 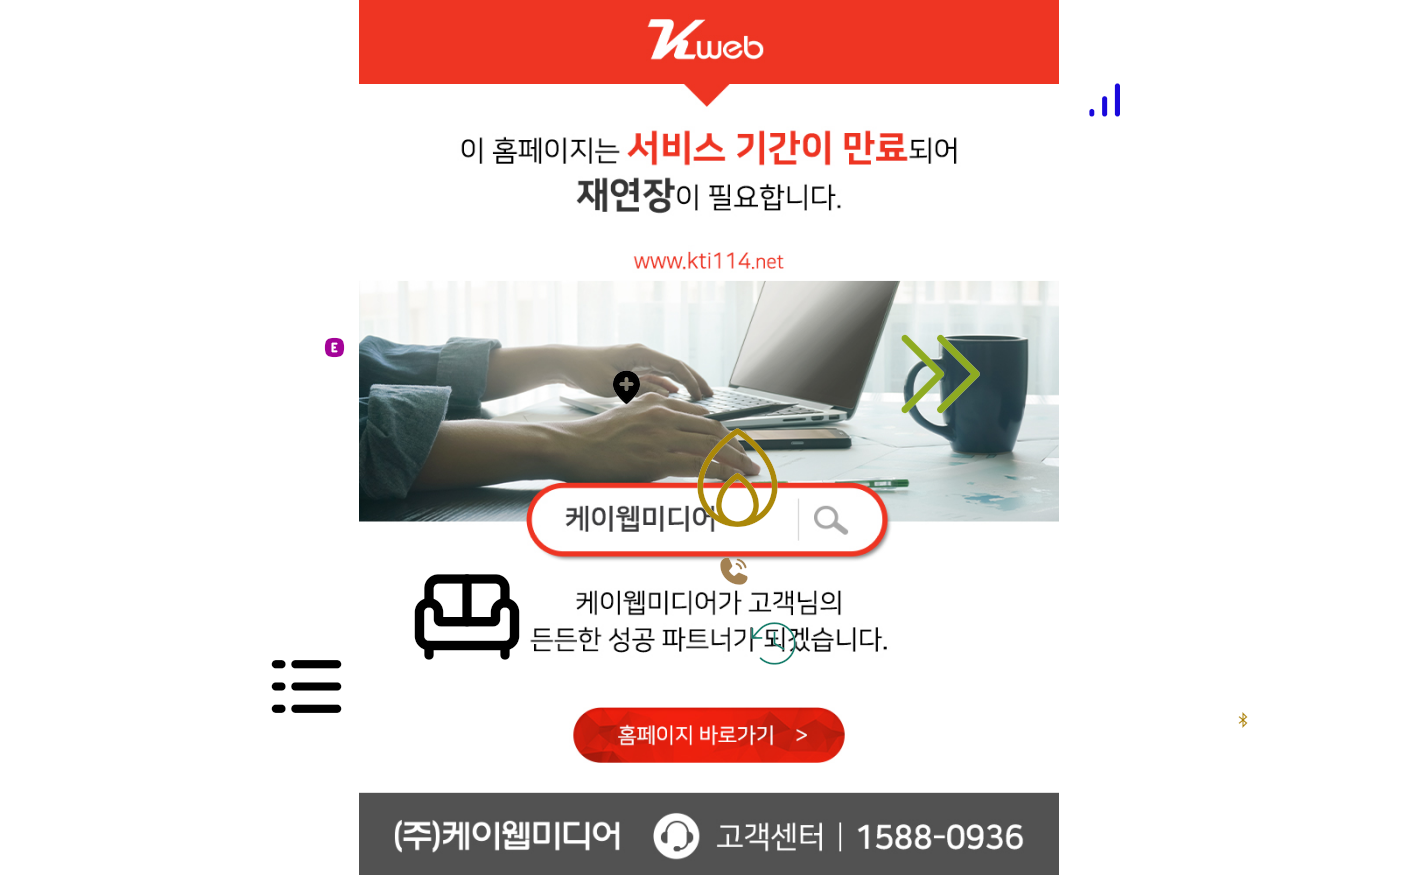 What do you see at coordinates (734, 570) in the screenshot?
I see `make a phone call` at bounding box center [734, 570].